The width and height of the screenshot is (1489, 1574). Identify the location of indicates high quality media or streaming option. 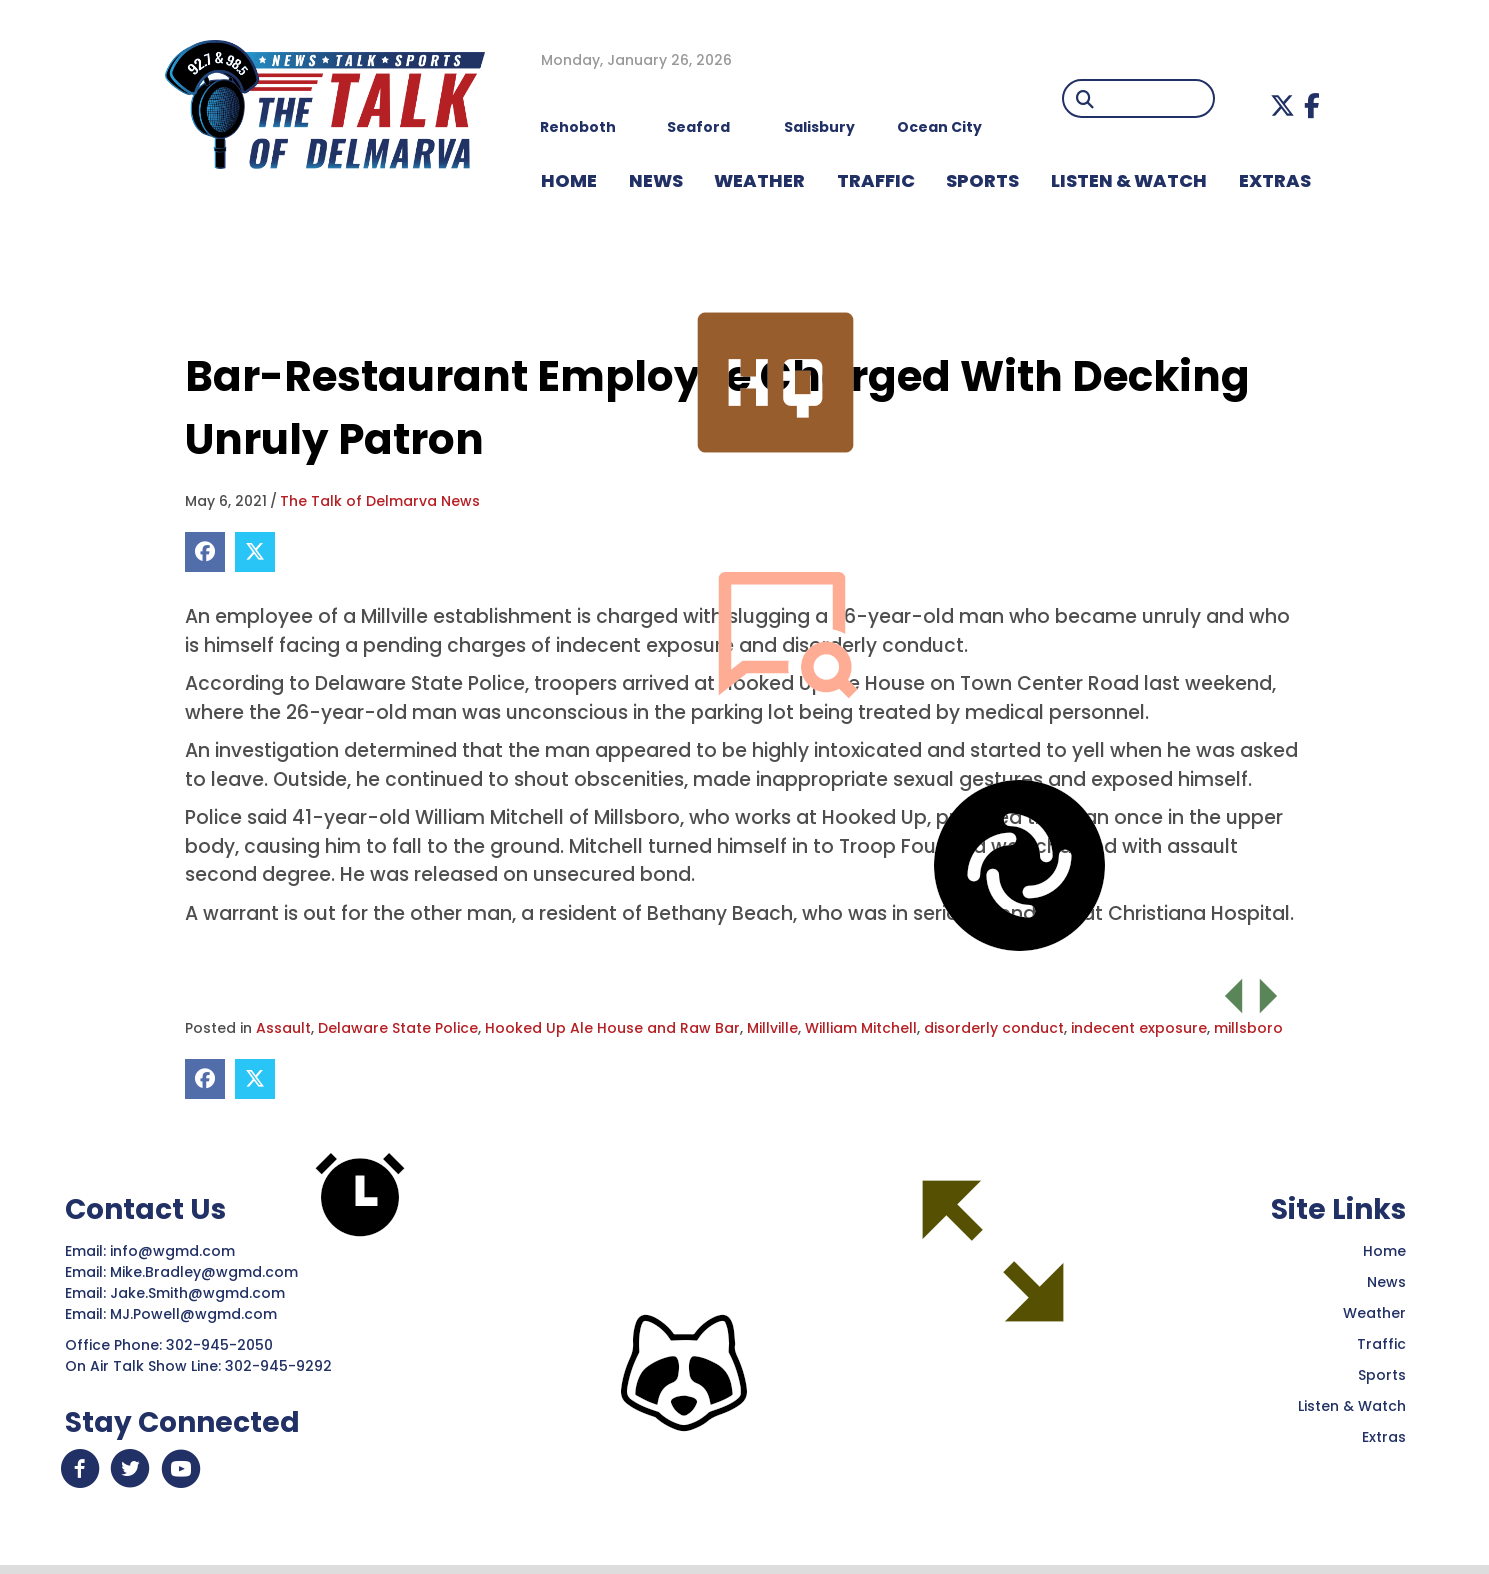
(775, 382).